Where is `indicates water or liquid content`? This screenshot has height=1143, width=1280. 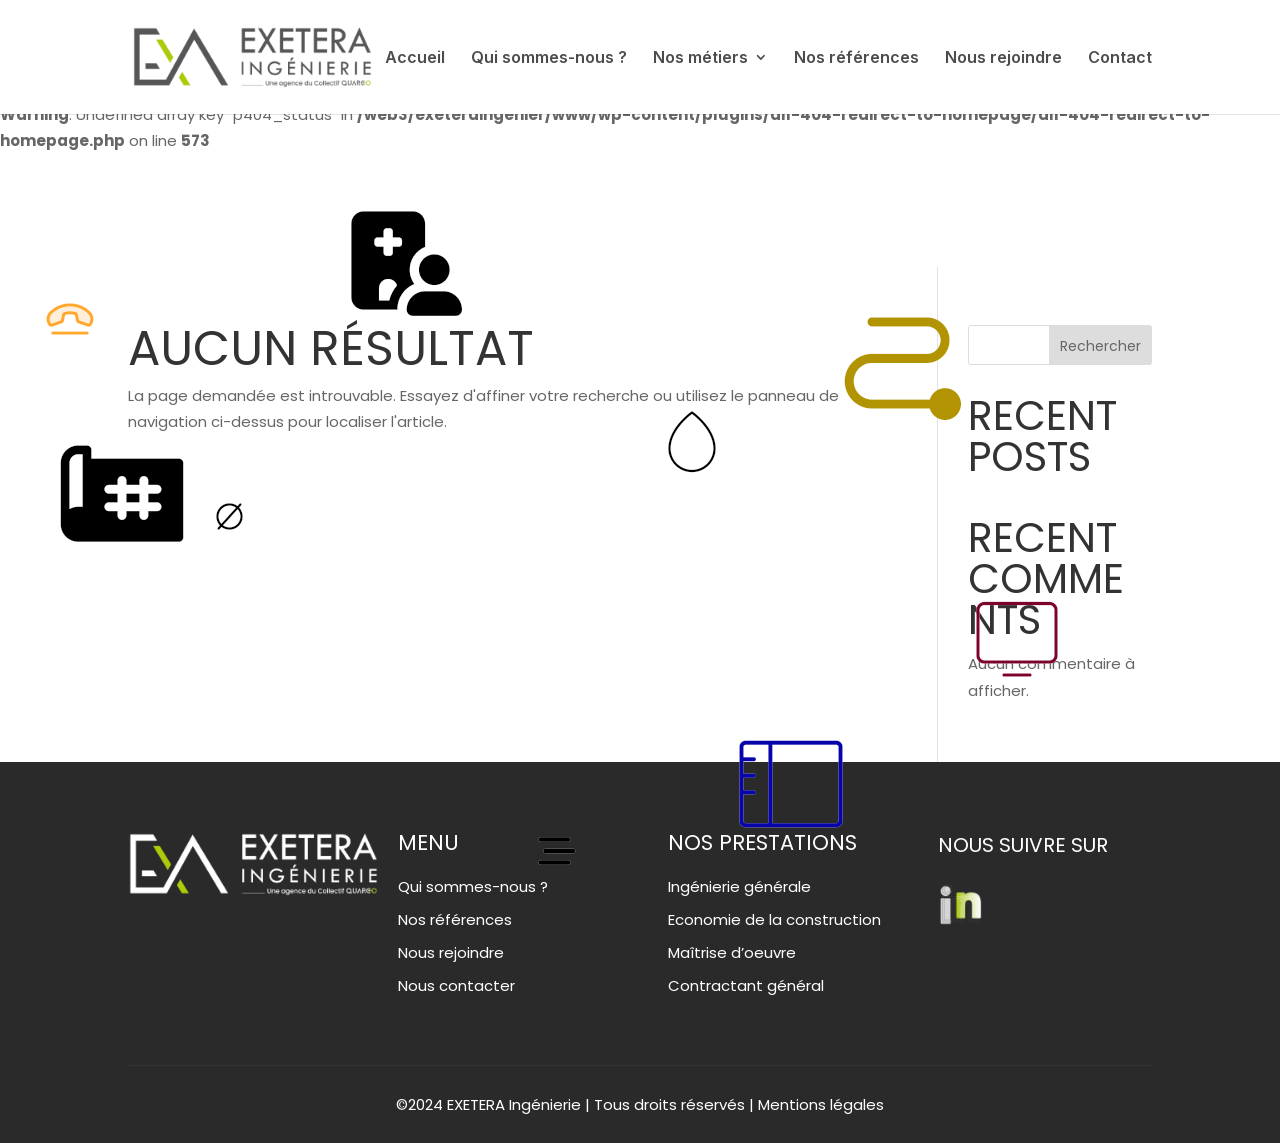
indicates water or liquid content is located at coordinates (692, 444).